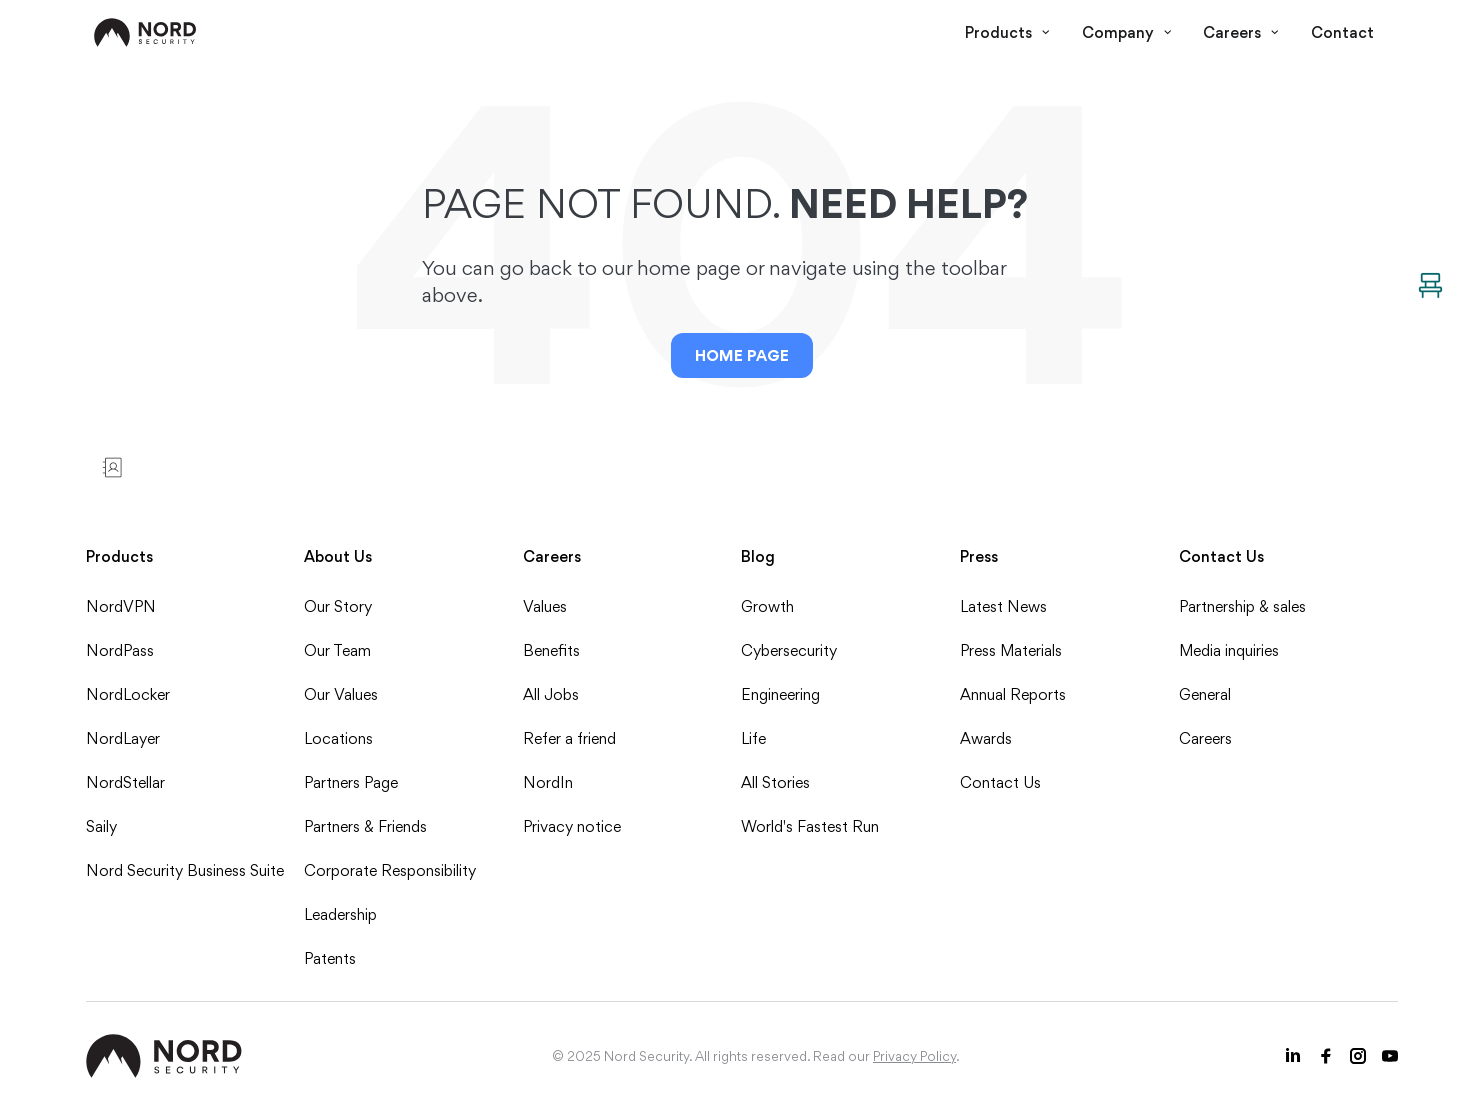 The image size is (1483, 1110). What do you see at coordinates (112, 467) in the screenshot?
I see `open your contacts or address book` at bounding box center [112, 467].